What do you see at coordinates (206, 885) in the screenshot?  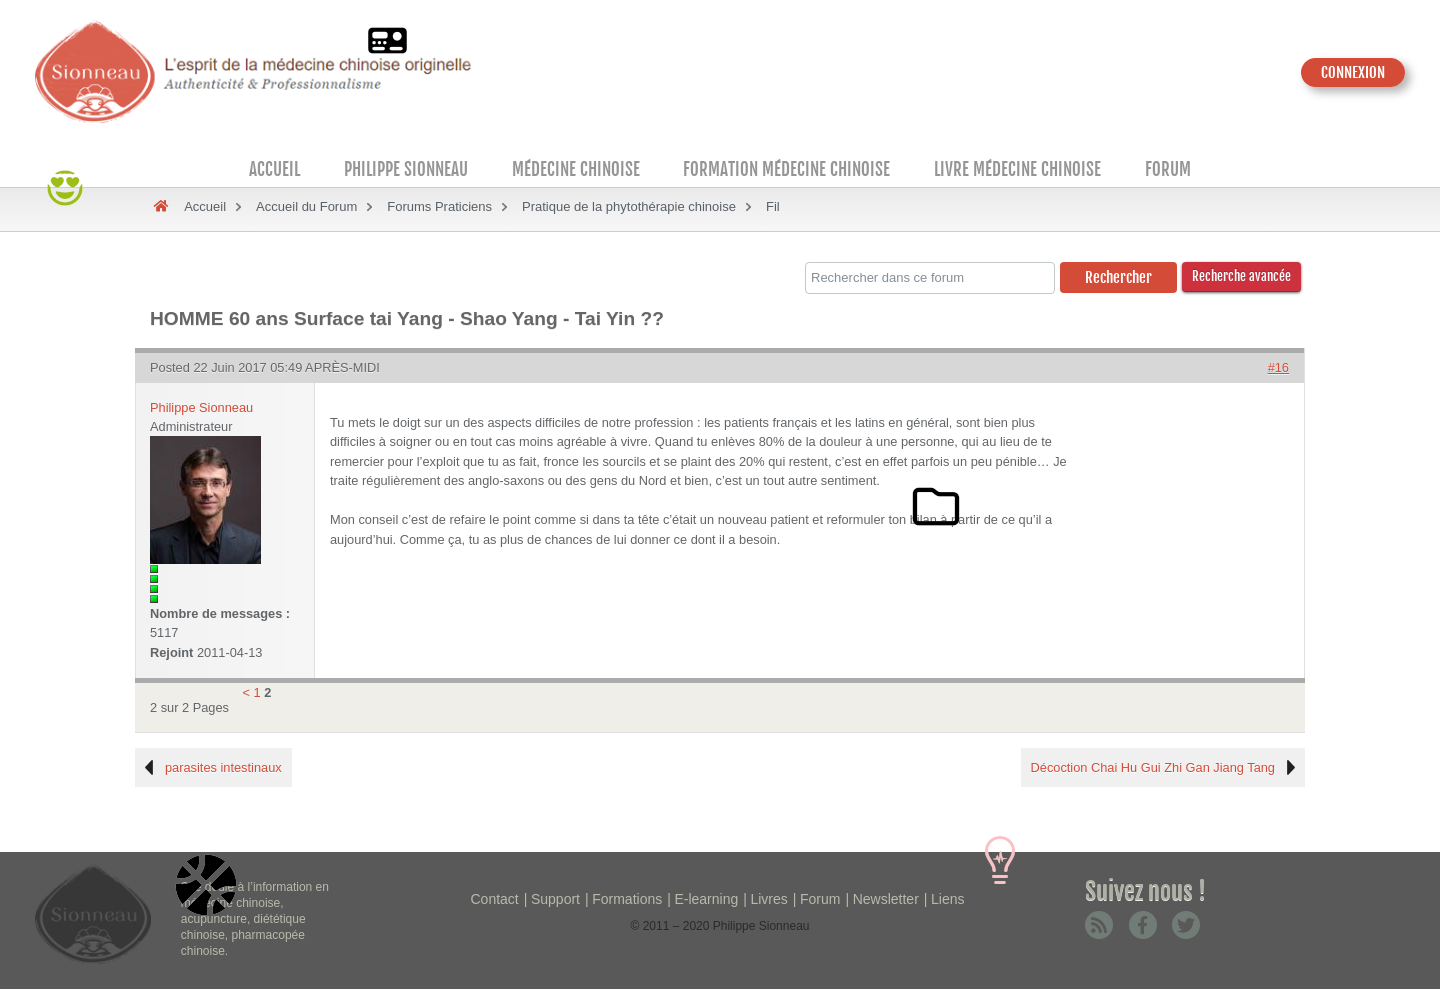 I see `view basketball or sports content` at bounding box center [206, 885].